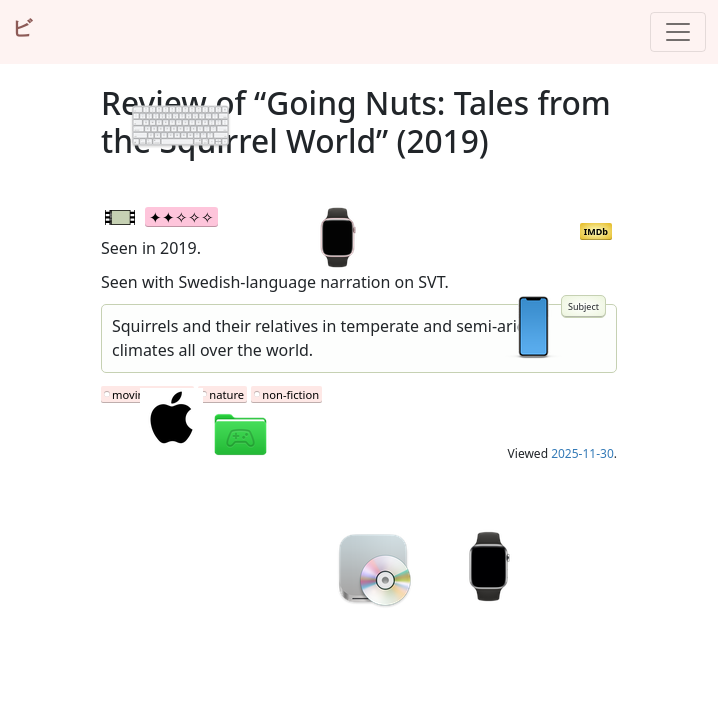 This screenshot has height=720, width=718. I want to click on connect a bluetooth keyboard, so click(180, 125).